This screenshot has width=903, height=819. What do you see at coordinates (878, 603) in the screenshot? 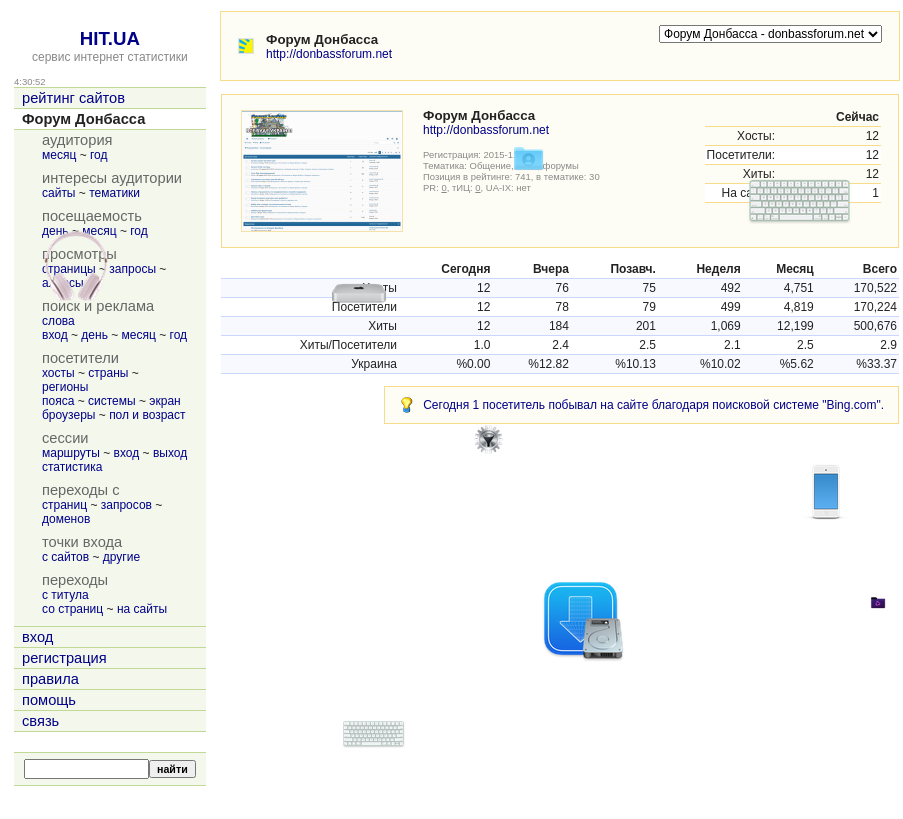
I see `open wondershare vidair video files folder` at bounding box center [878, 603].